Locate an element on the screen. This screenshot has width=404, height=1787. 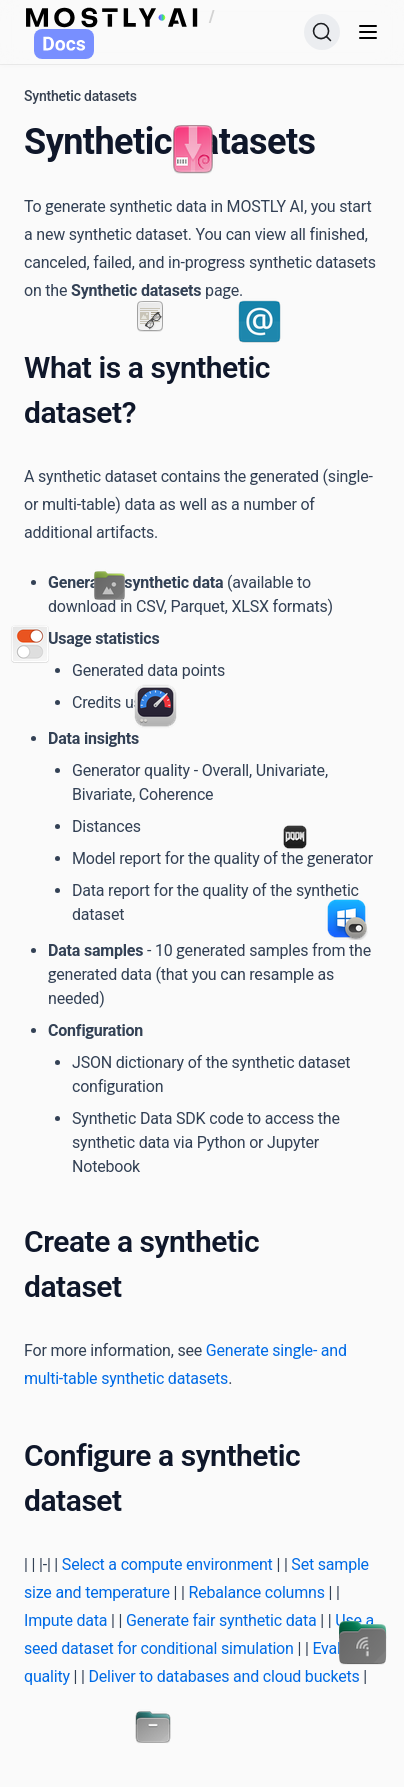
open your pictures folder is located at coordinates (109, 585).